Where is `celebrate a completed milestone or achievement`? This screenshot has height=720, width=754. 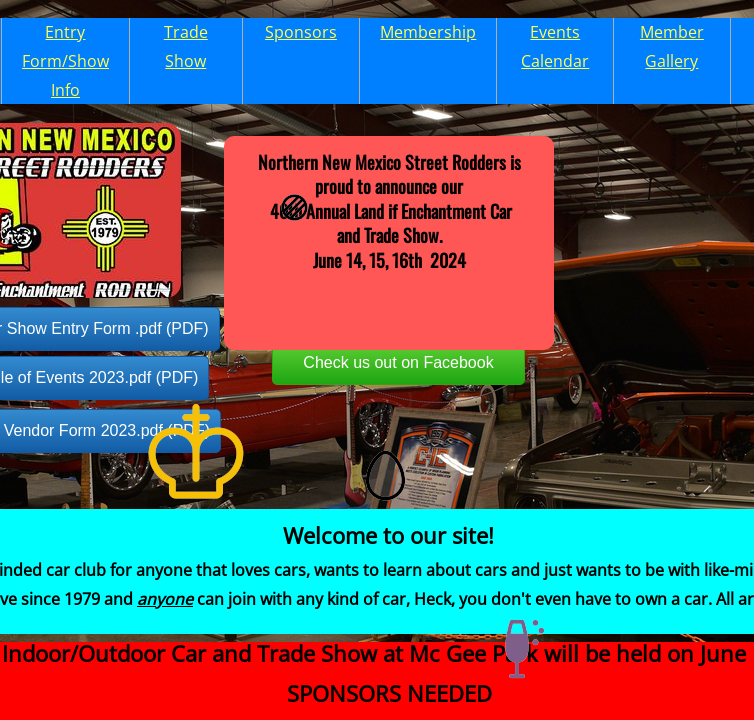 celebrate a completed milestone or achievement is located at coordinates (519, 649).